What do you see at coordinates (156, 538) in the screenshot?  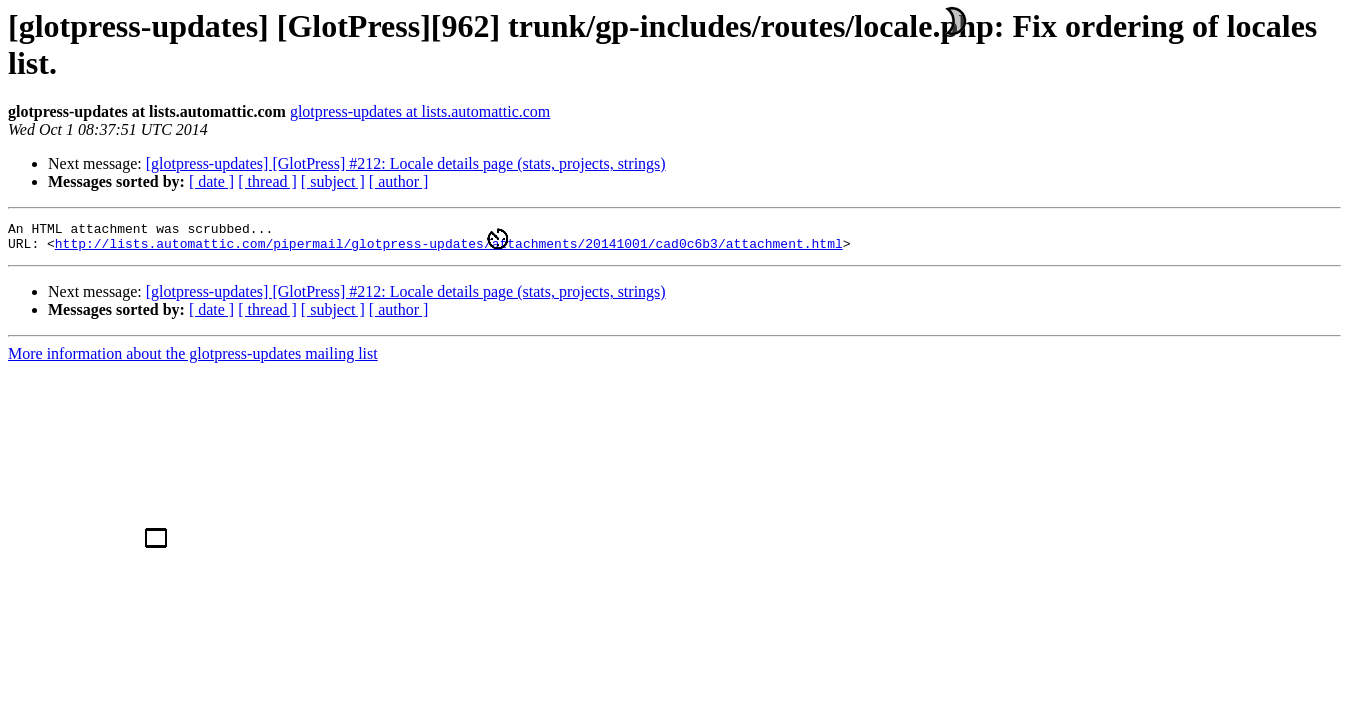 I see `crop image to 3:2 aspect ratio` at bounding box center [156, 538].